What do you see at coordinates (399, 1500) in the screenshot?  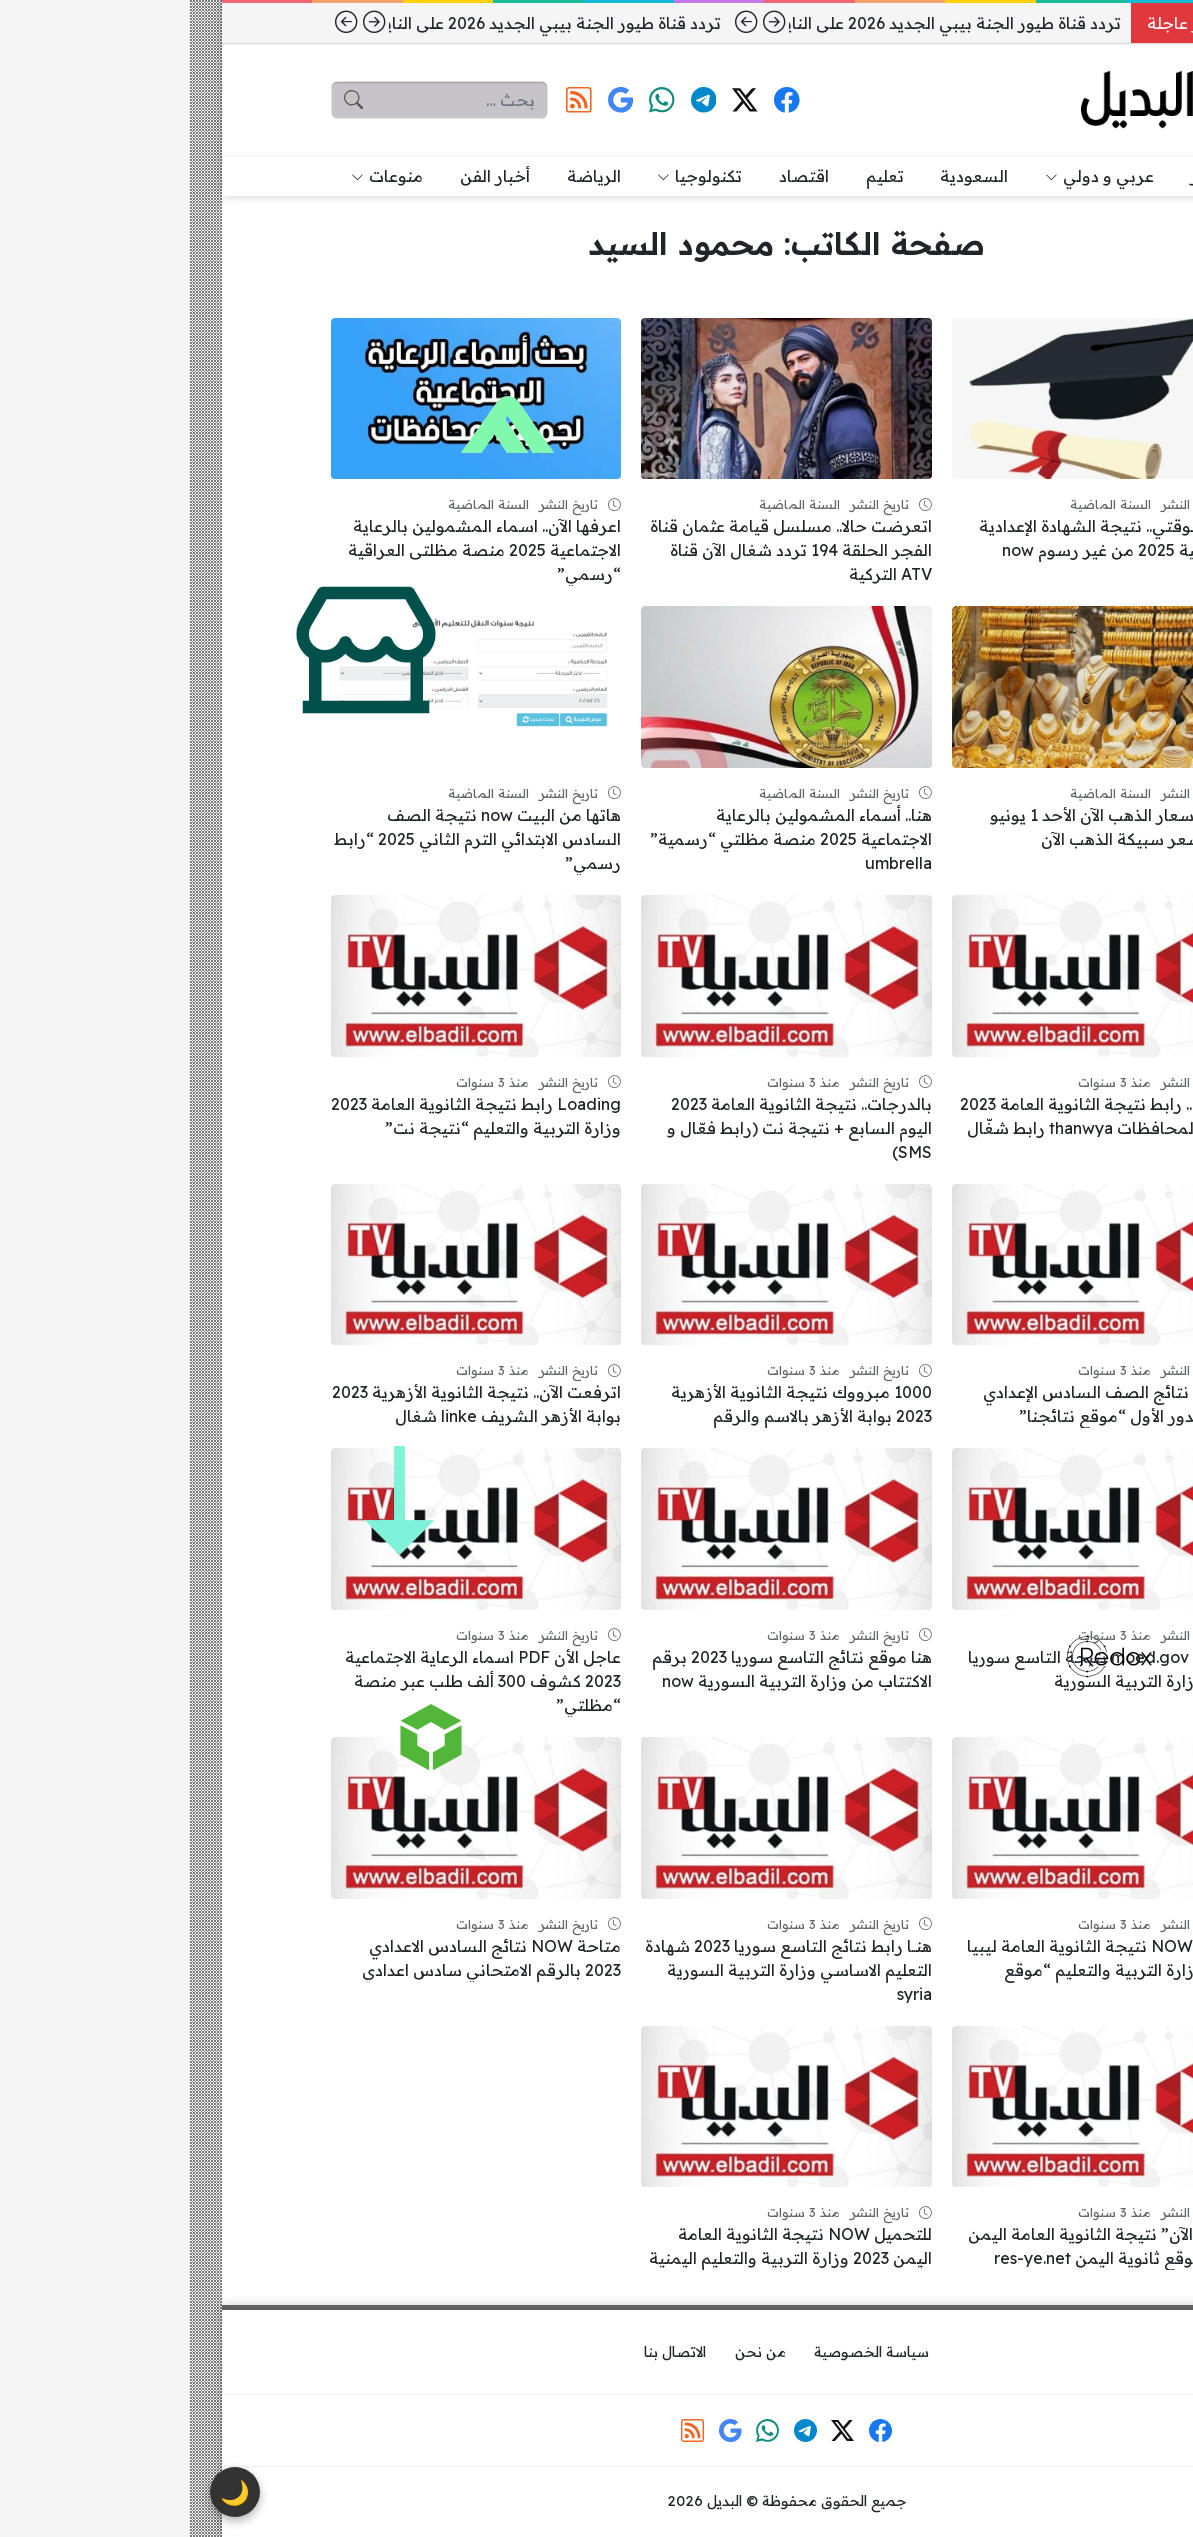 I see `scroll down or view more content` at bounding box center [399, 1500].